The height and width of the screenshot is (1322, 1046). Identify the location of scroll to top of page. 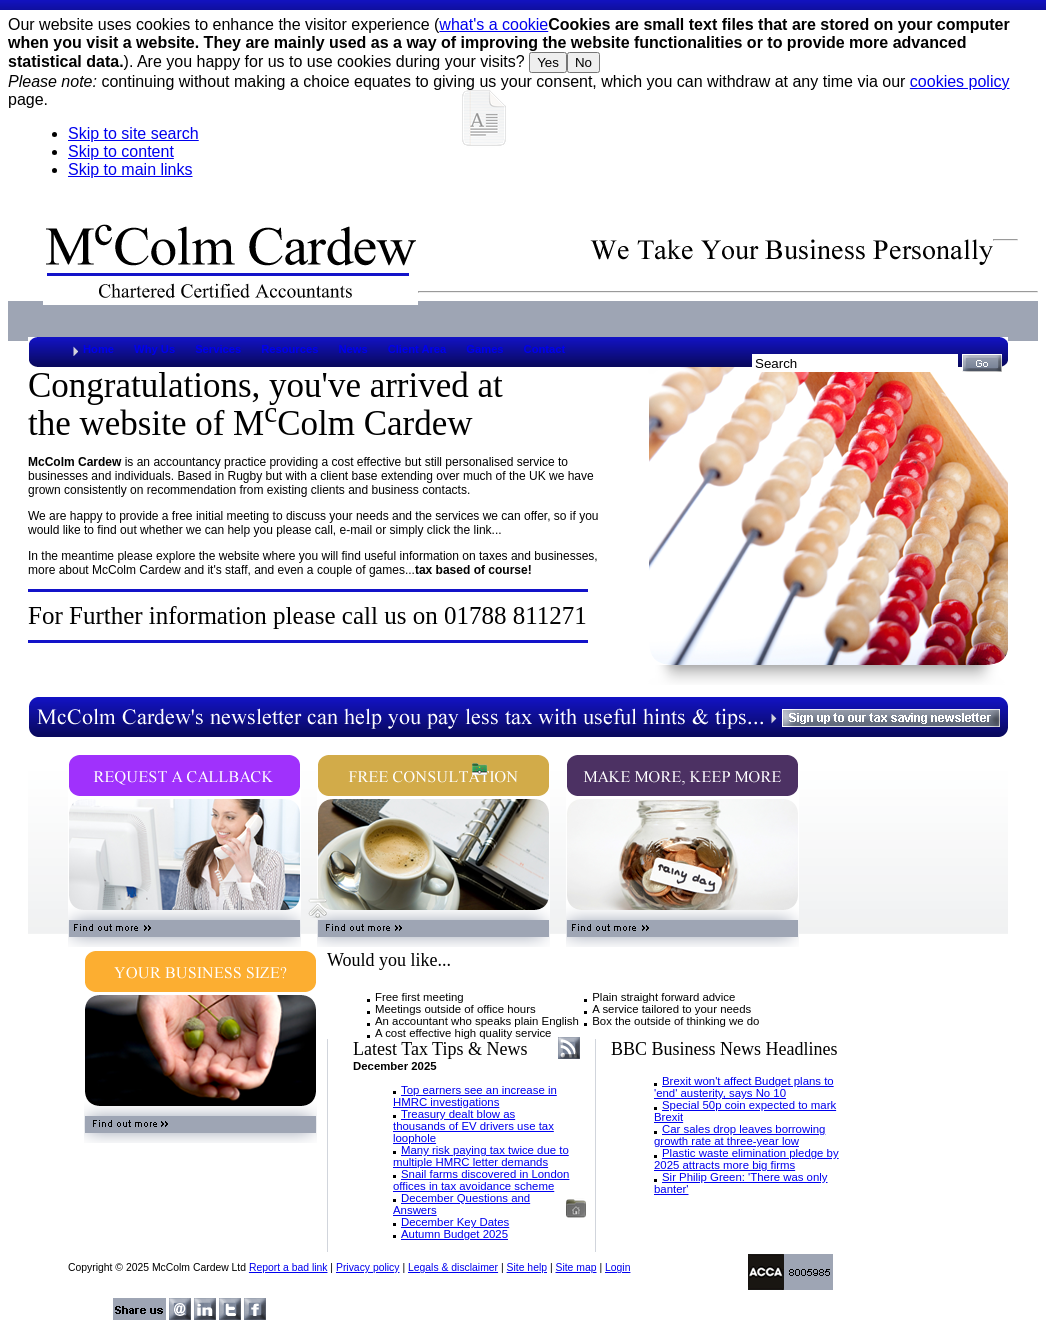
(317, 908).